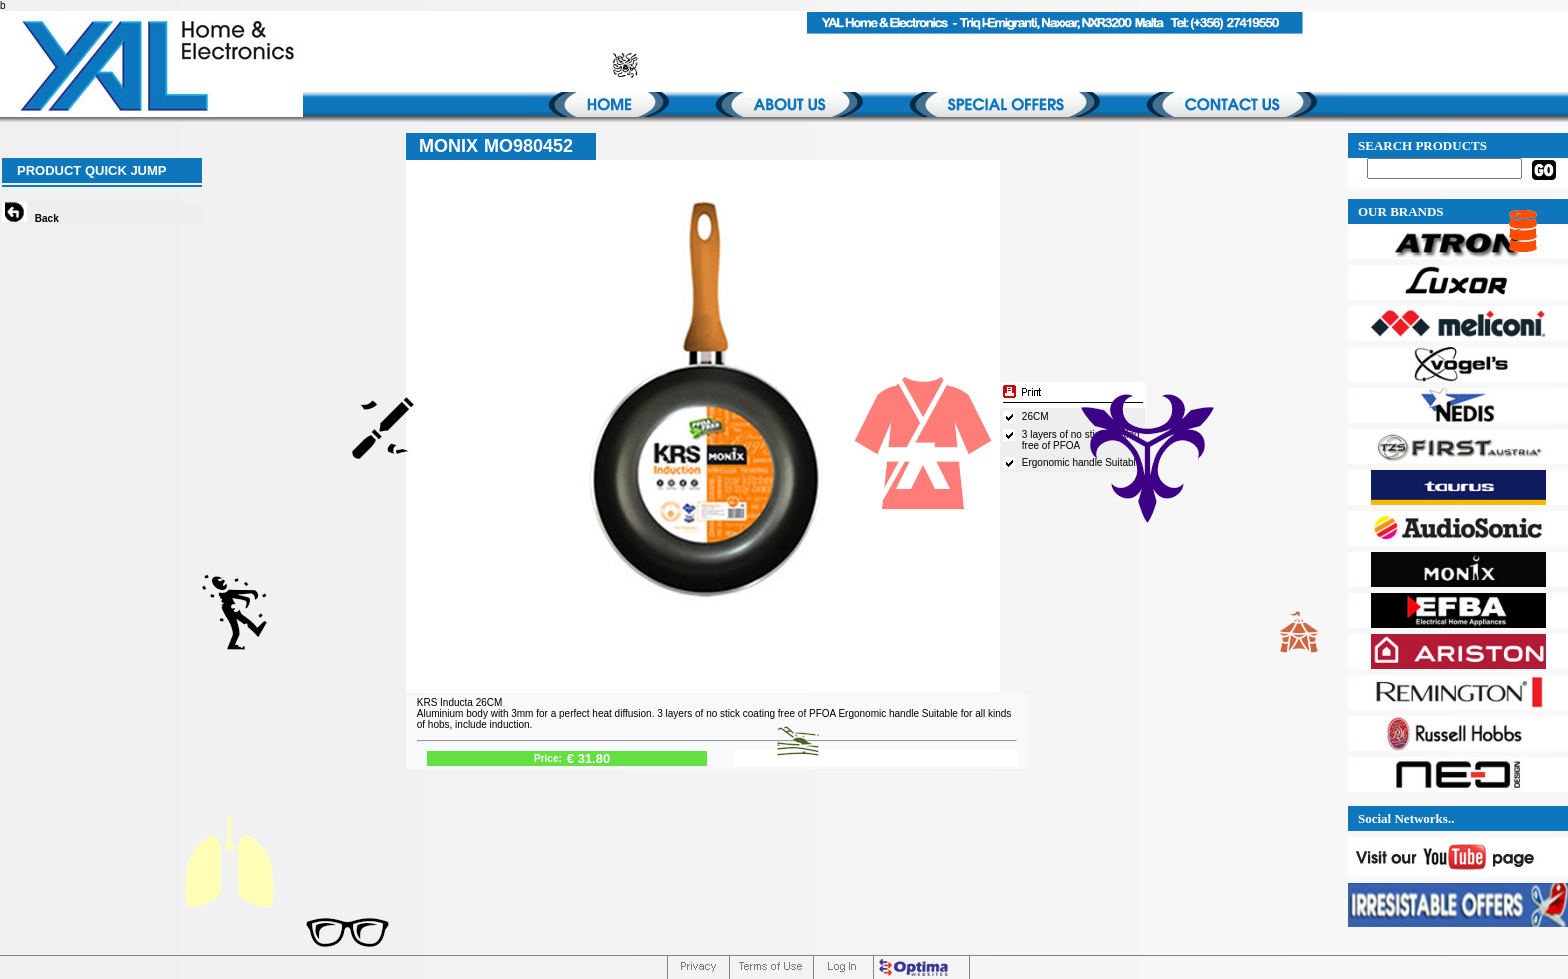 Image resolution: width=1568 pixels, height=979 pixels. I want to click on access medieval or festival-themed game content, so click(1299, 632).